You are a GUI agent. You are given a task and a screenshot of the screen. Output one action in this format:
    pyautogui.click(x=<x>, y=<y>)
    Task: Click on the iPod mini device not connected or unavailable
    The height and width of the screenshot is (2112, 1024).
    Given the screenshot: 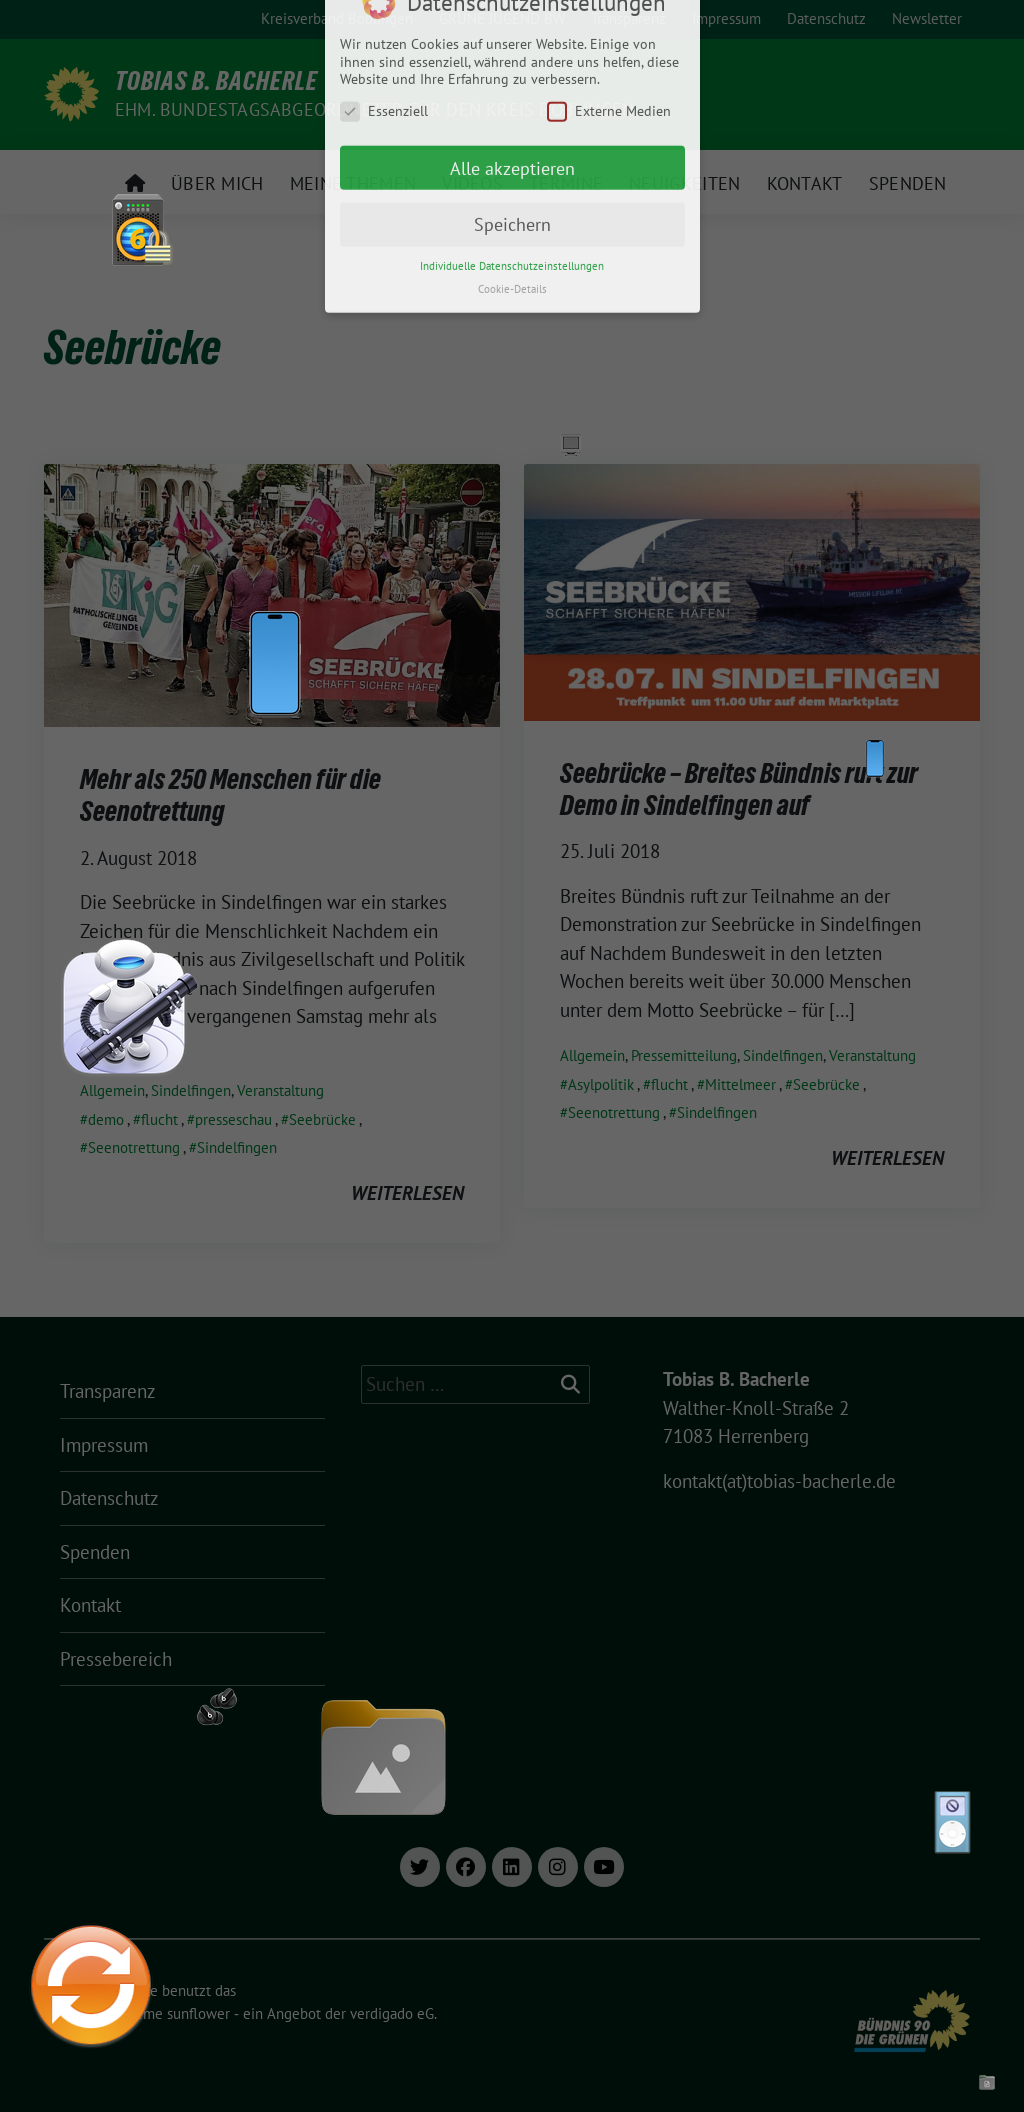 What is the action you would take?
    pyautogui.click(x=952, y=1822)
    